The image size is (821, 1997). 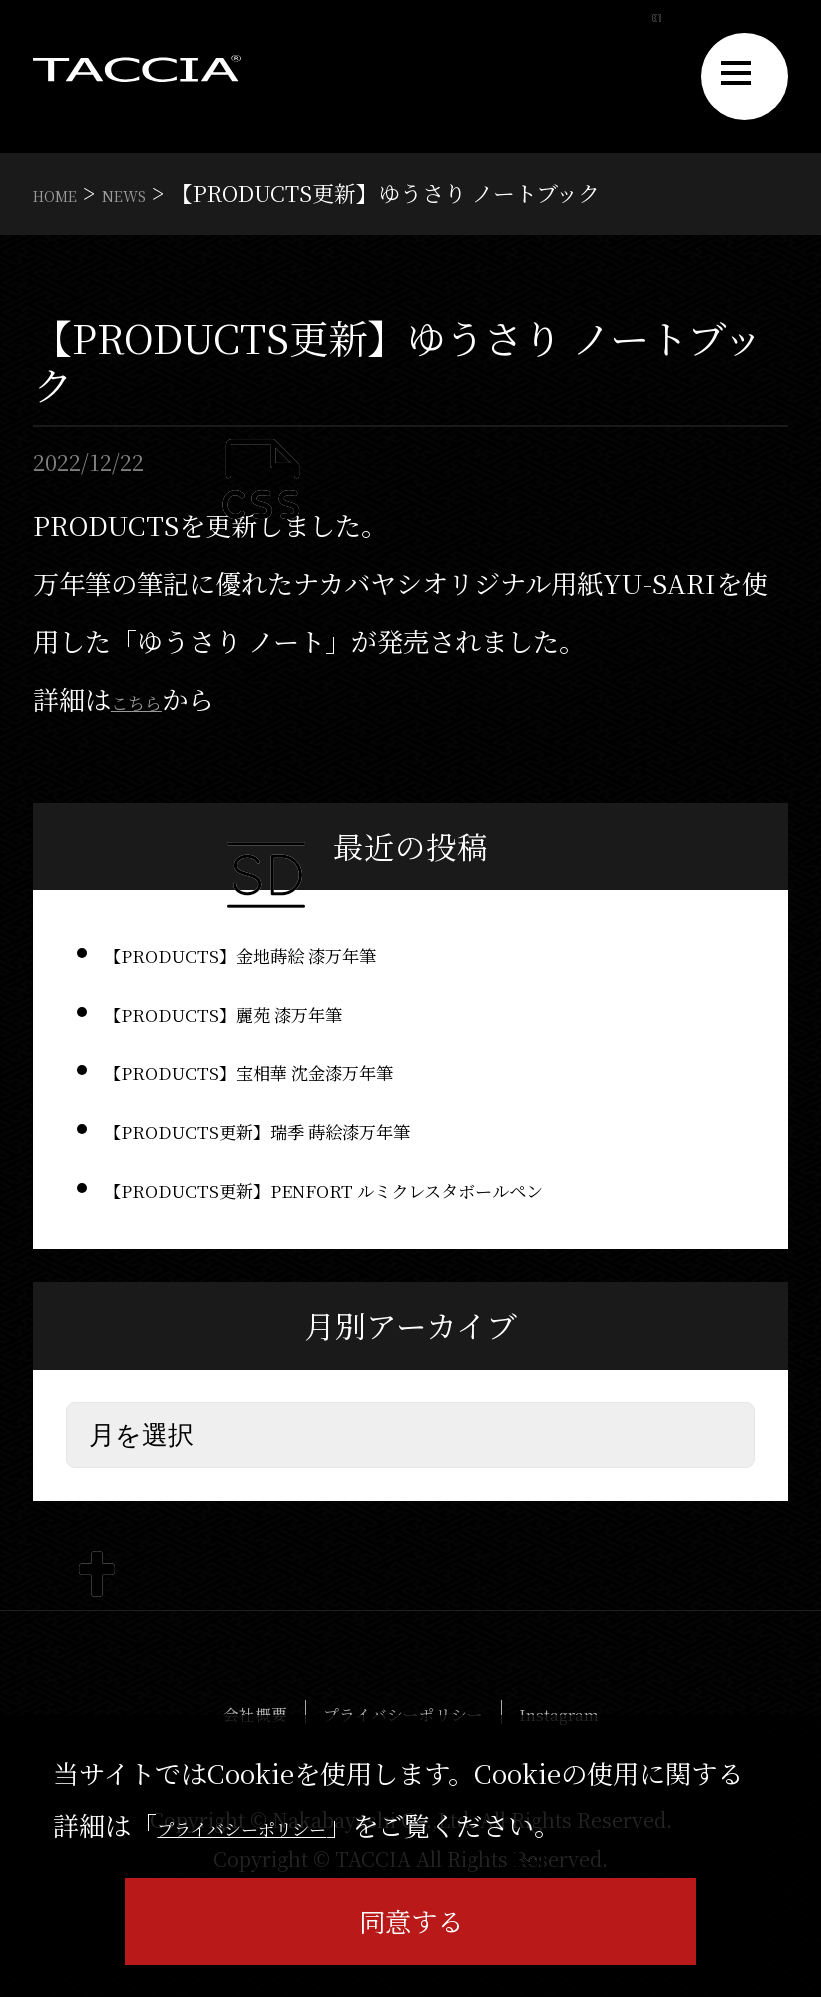 What do you see at coordinates (530, 1856) in the screenshot?
I see `view original image without cropping` at bounding box center [530, 1856].